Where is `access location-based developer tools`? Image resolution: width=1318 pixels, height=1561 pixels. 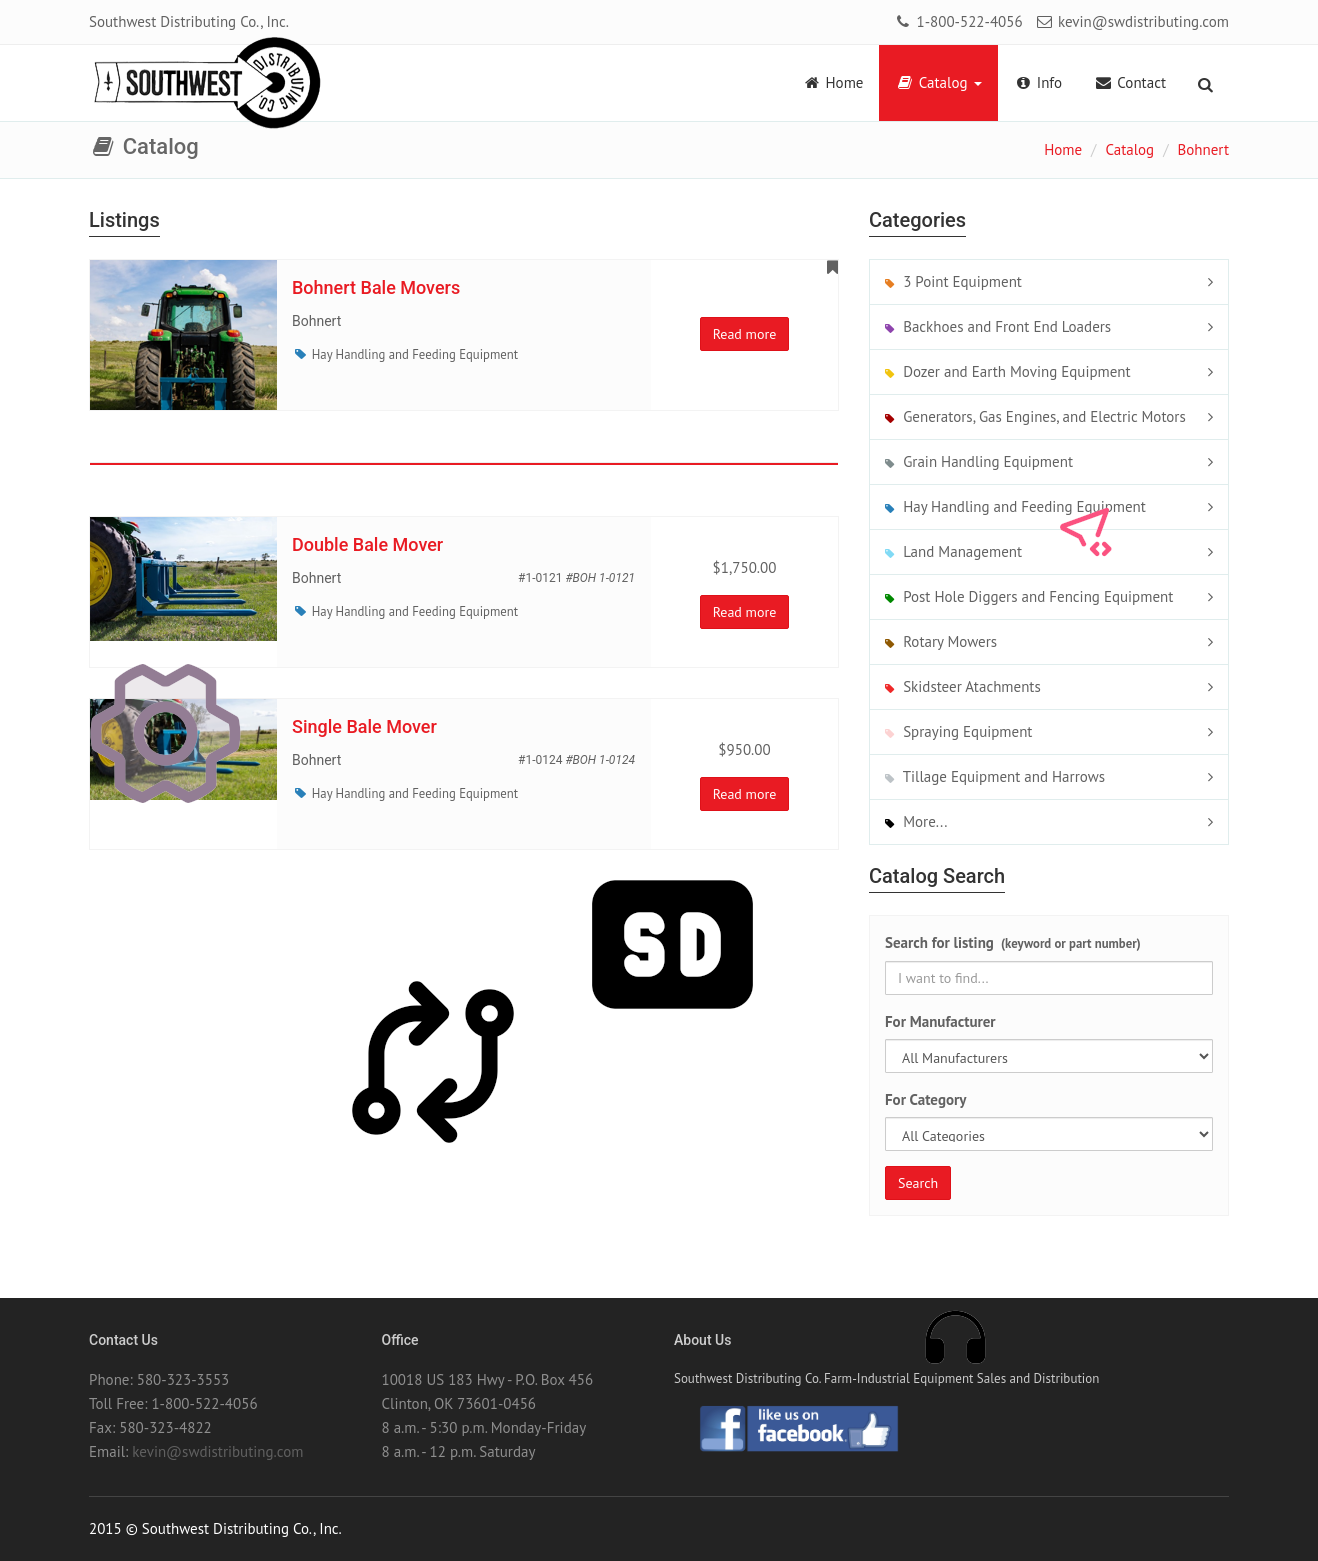 access location-based developer tools is located at coordinates (1085, 532).